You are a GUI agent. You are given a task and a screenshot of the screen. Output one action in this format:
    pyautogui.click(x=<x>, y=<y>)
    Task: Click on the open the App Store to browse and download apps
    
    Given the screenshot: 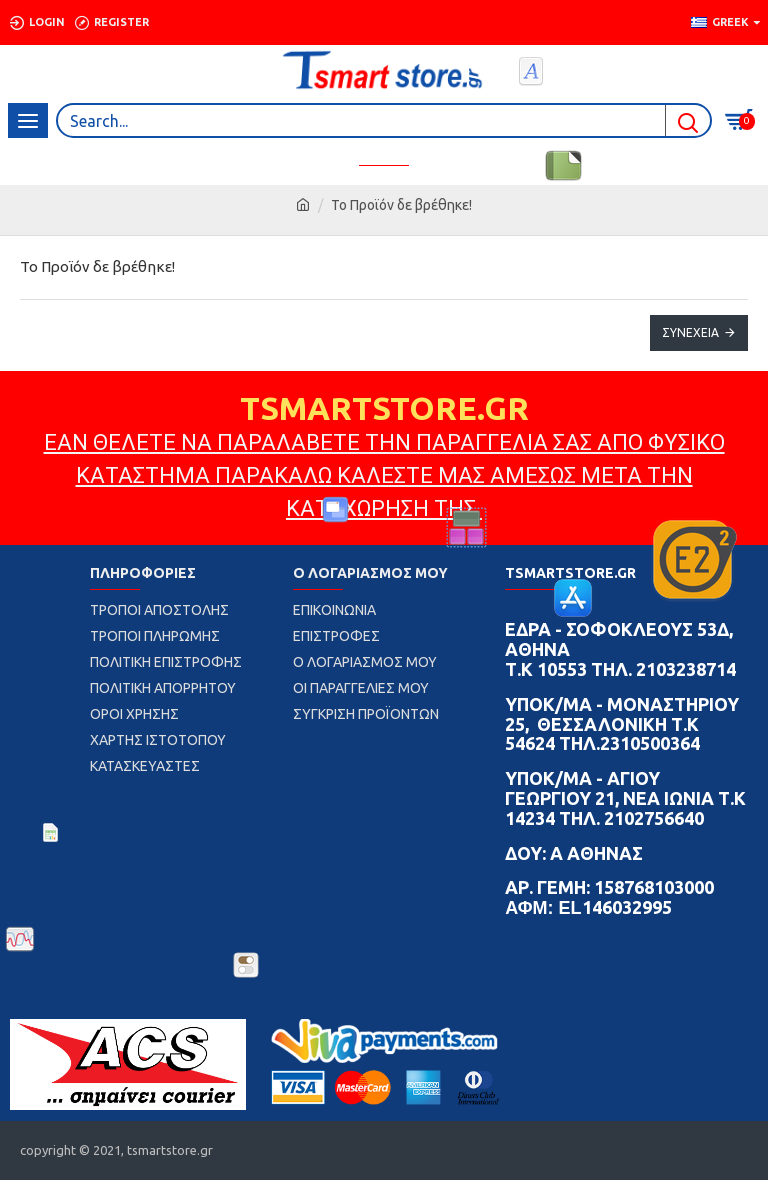 What is the action you would take?
    pyautogui.click(x=573, y=598)
    